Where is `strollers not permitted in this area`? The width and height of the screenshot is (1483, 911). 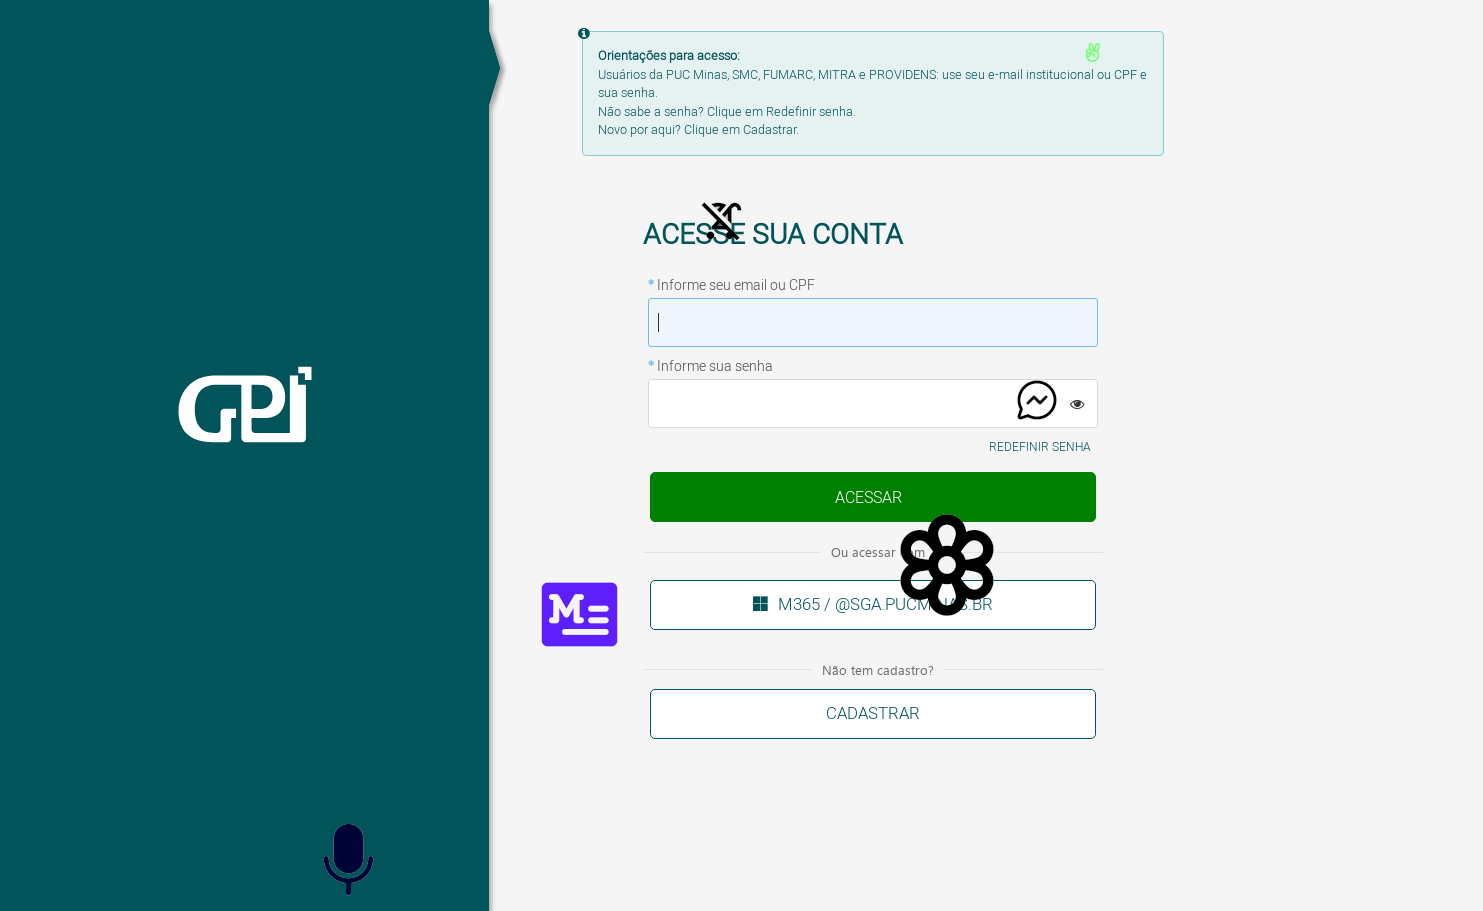 strollers not permitted in this area is located at coordinates (722, 220).